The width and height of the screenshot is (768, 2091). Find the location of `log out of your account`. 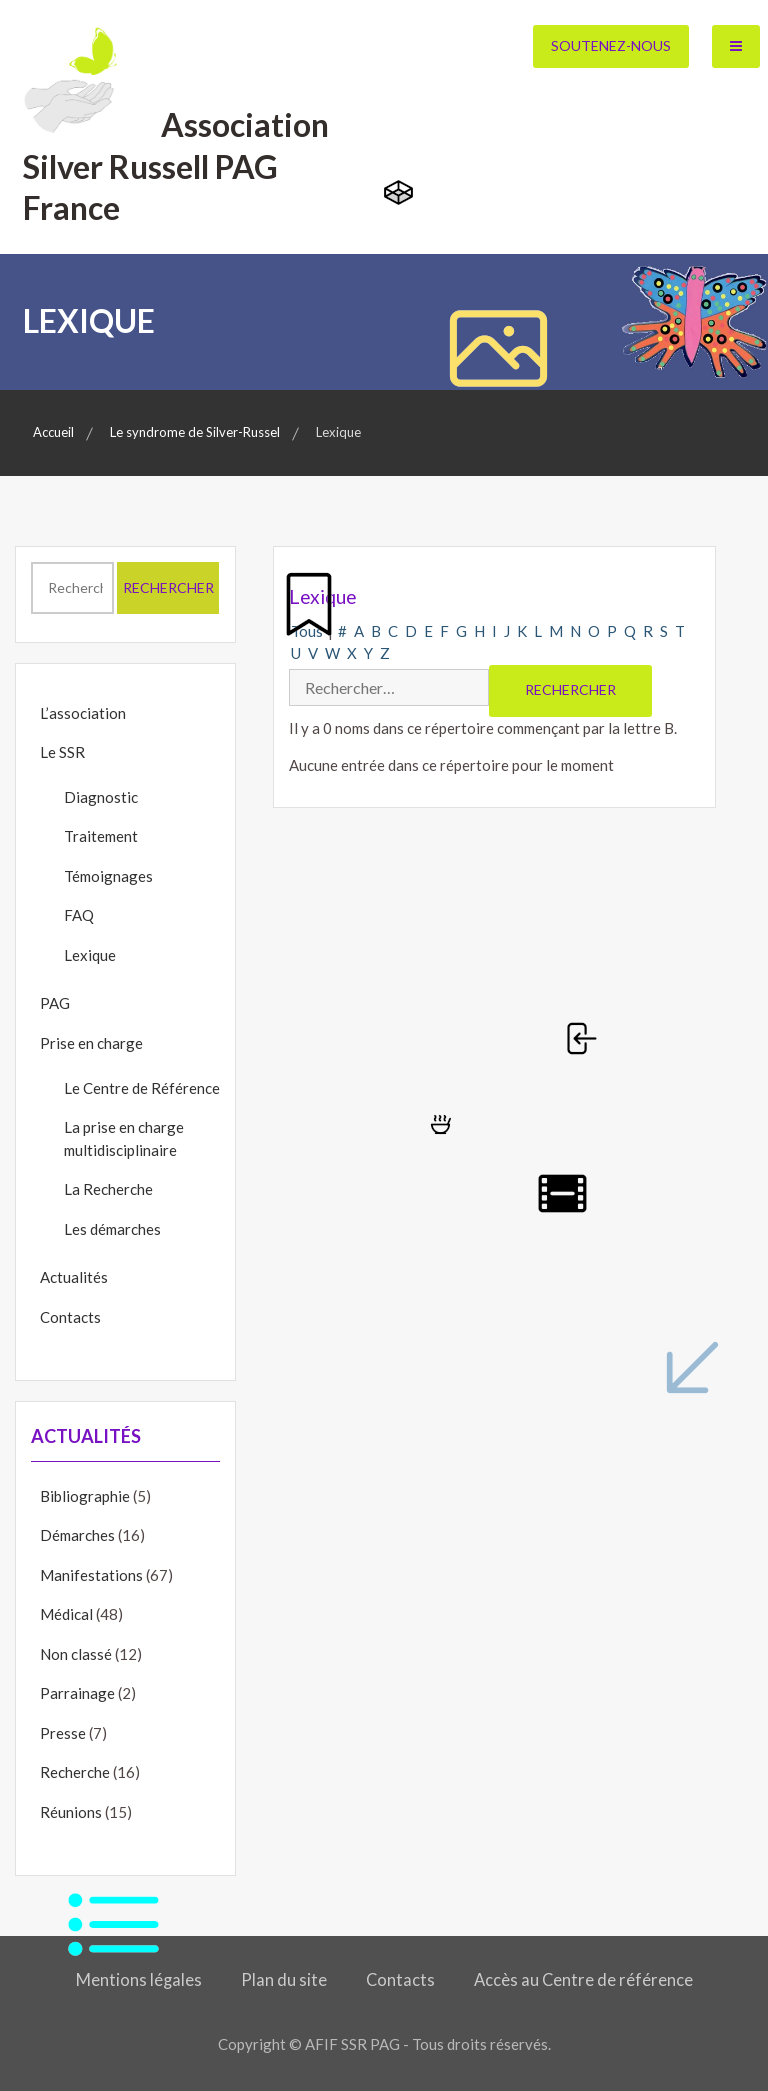

log out of your account is located at coordinates (579, 1038).